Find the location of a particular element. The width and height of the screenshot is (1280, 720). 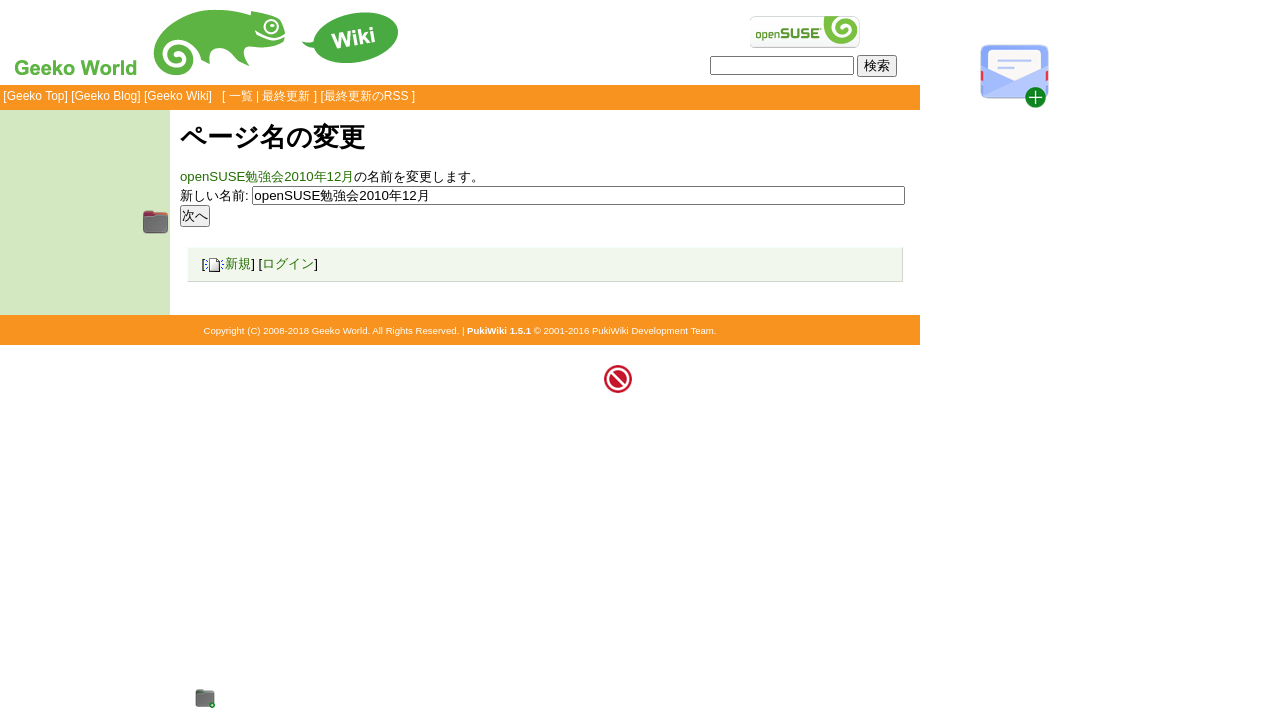

cancel or abort current action is located at coordinates (618, 379).